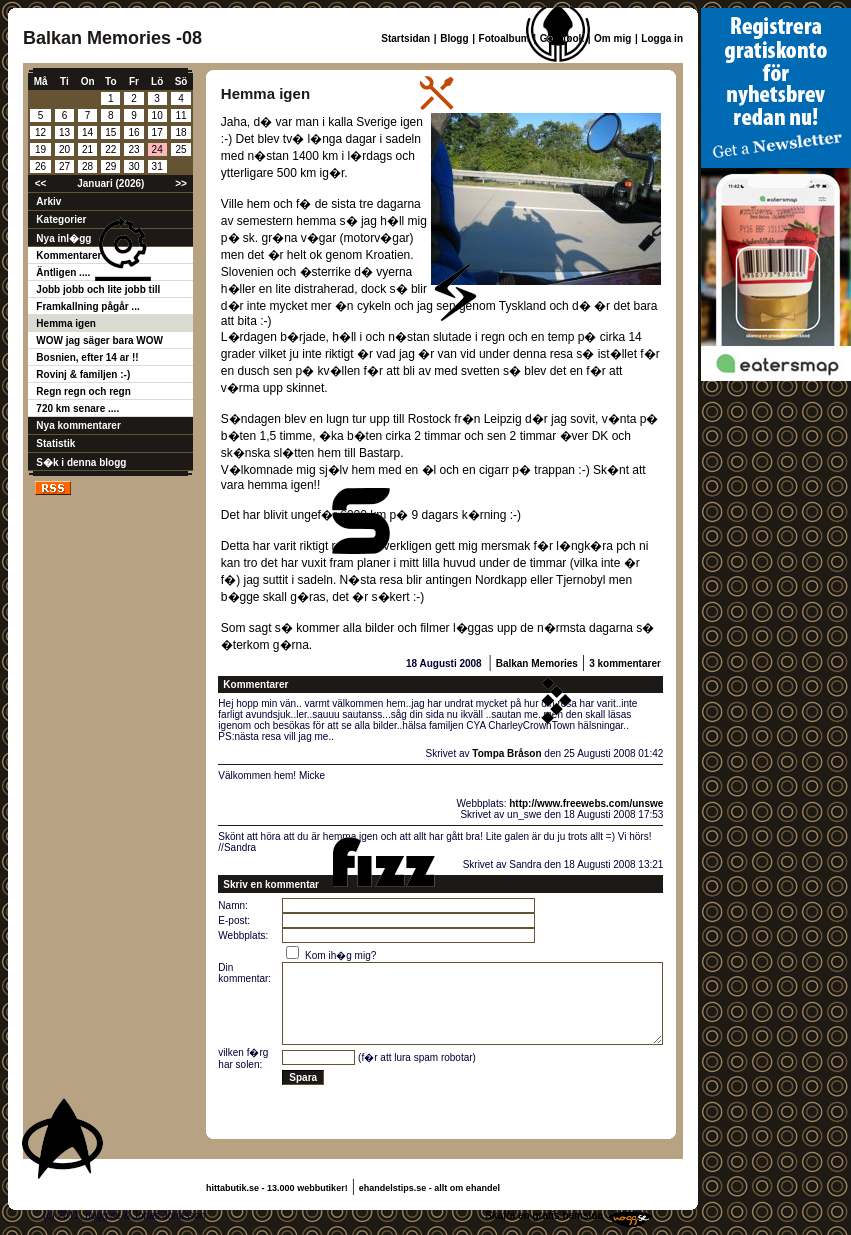 The height and width of the screenshot is (1235, 851). I want to click on access settings and configuration options, so click(437, 93).